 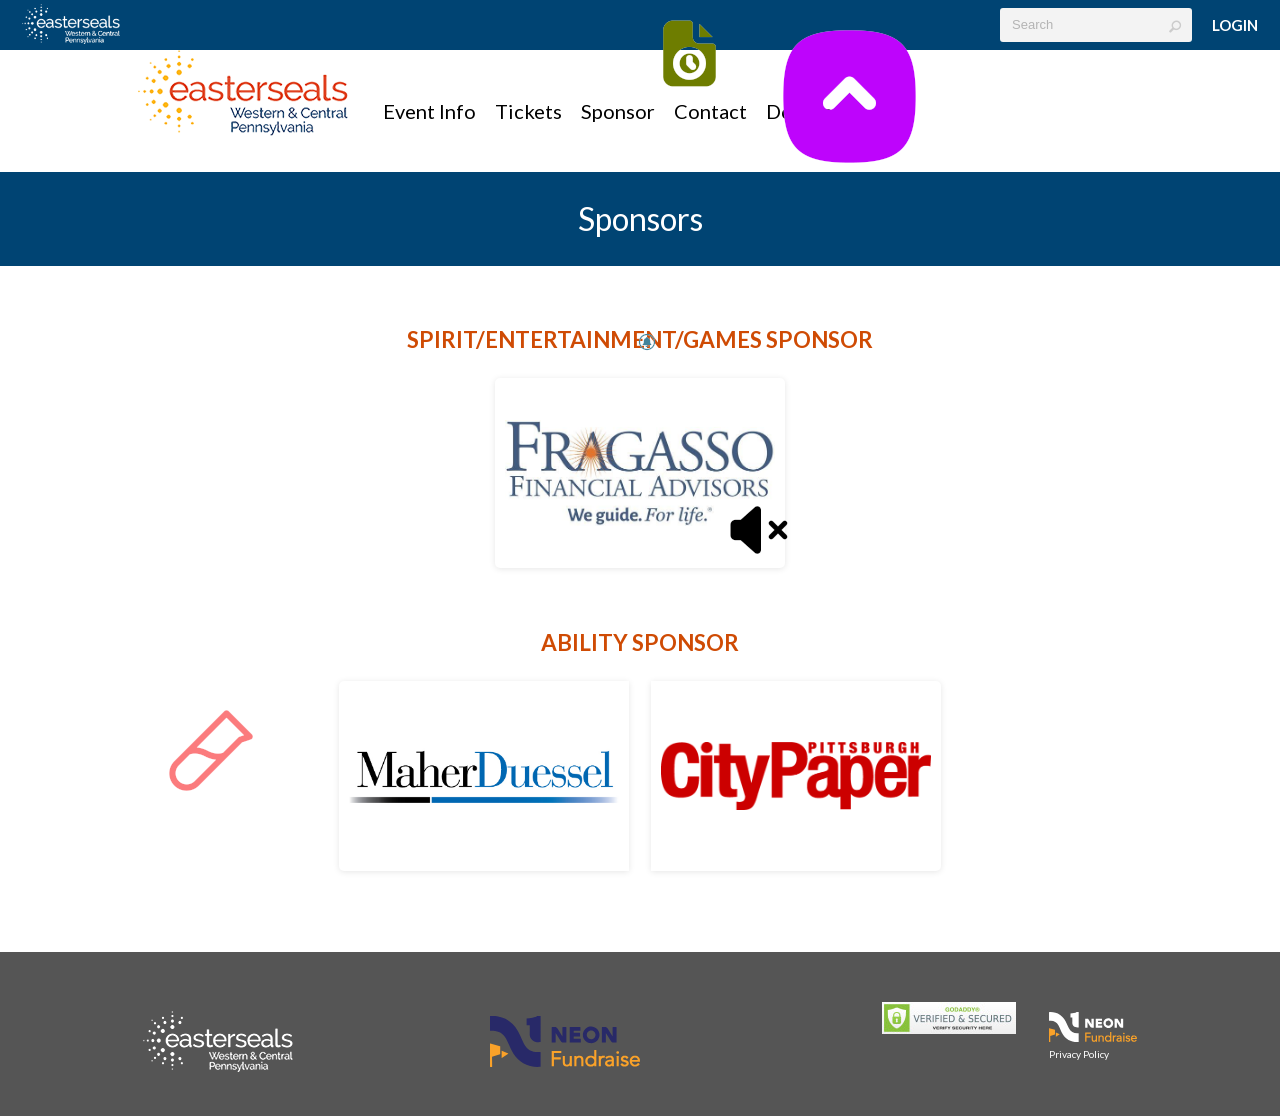 I want to click on scroll to top of page, so click(x=849, y=96).